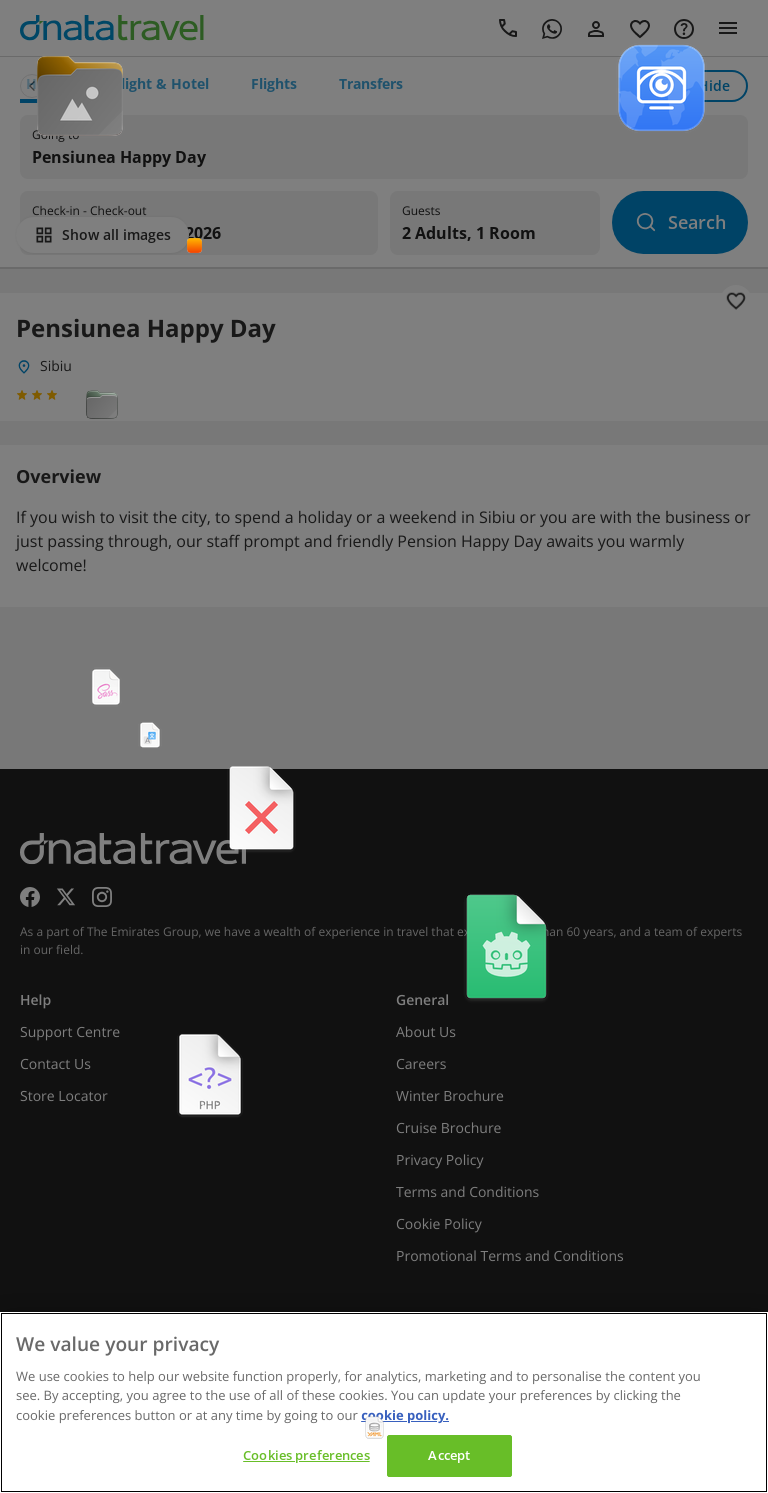 The height and width of the screenshot is (1493, 768). I want to click on a broken or invalid symbolic link file, so click(261, 809).